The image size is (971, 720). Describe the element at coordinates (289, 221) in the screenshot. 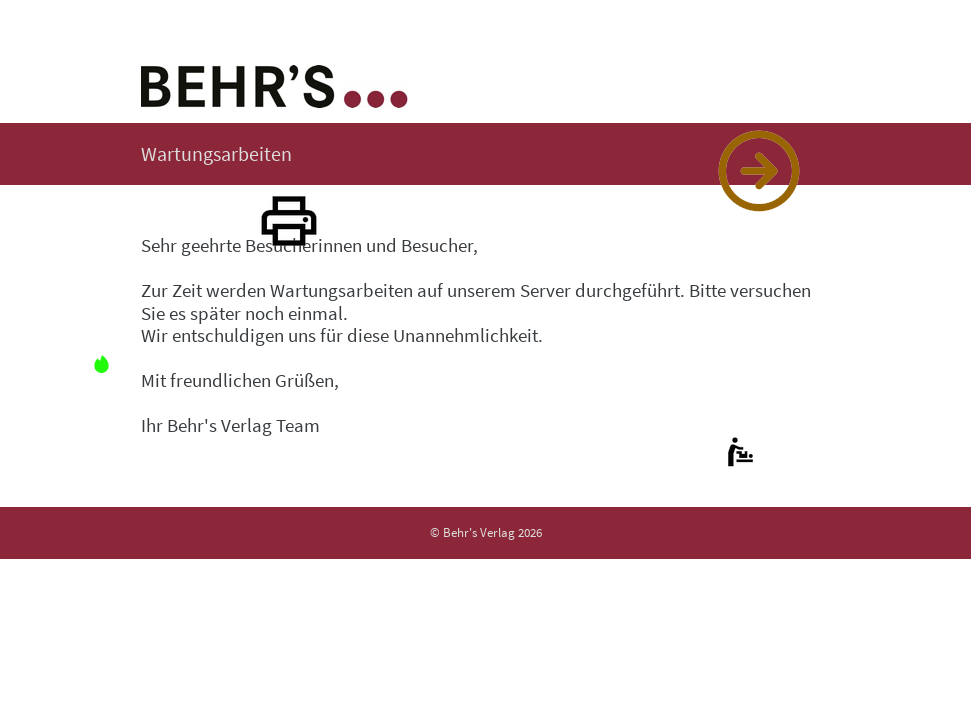

I see `print this document` at that location.